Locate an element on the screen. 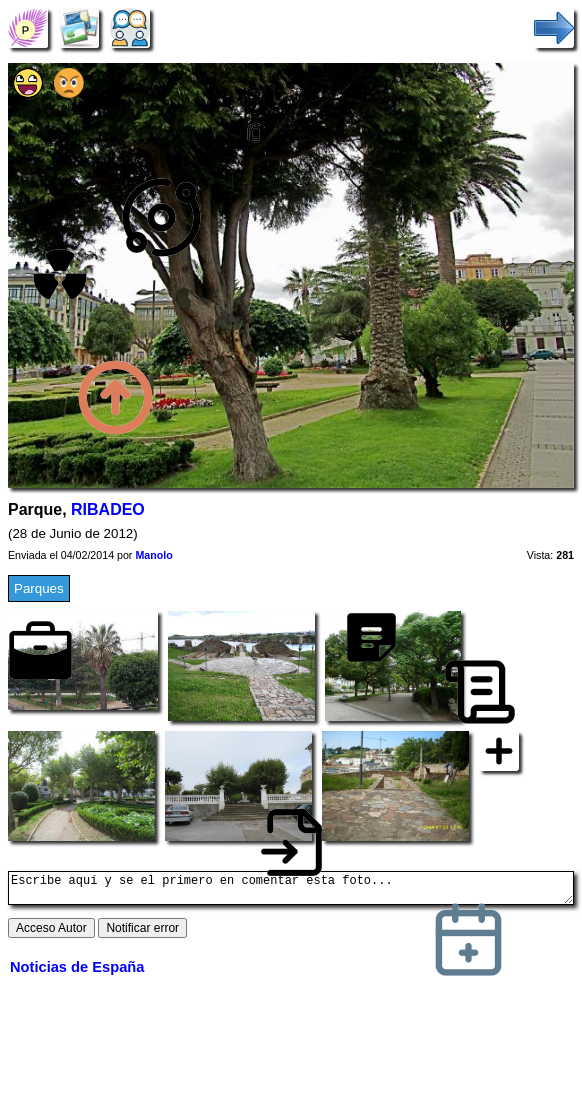  access fire safety information is located at coordinates (254, 132).